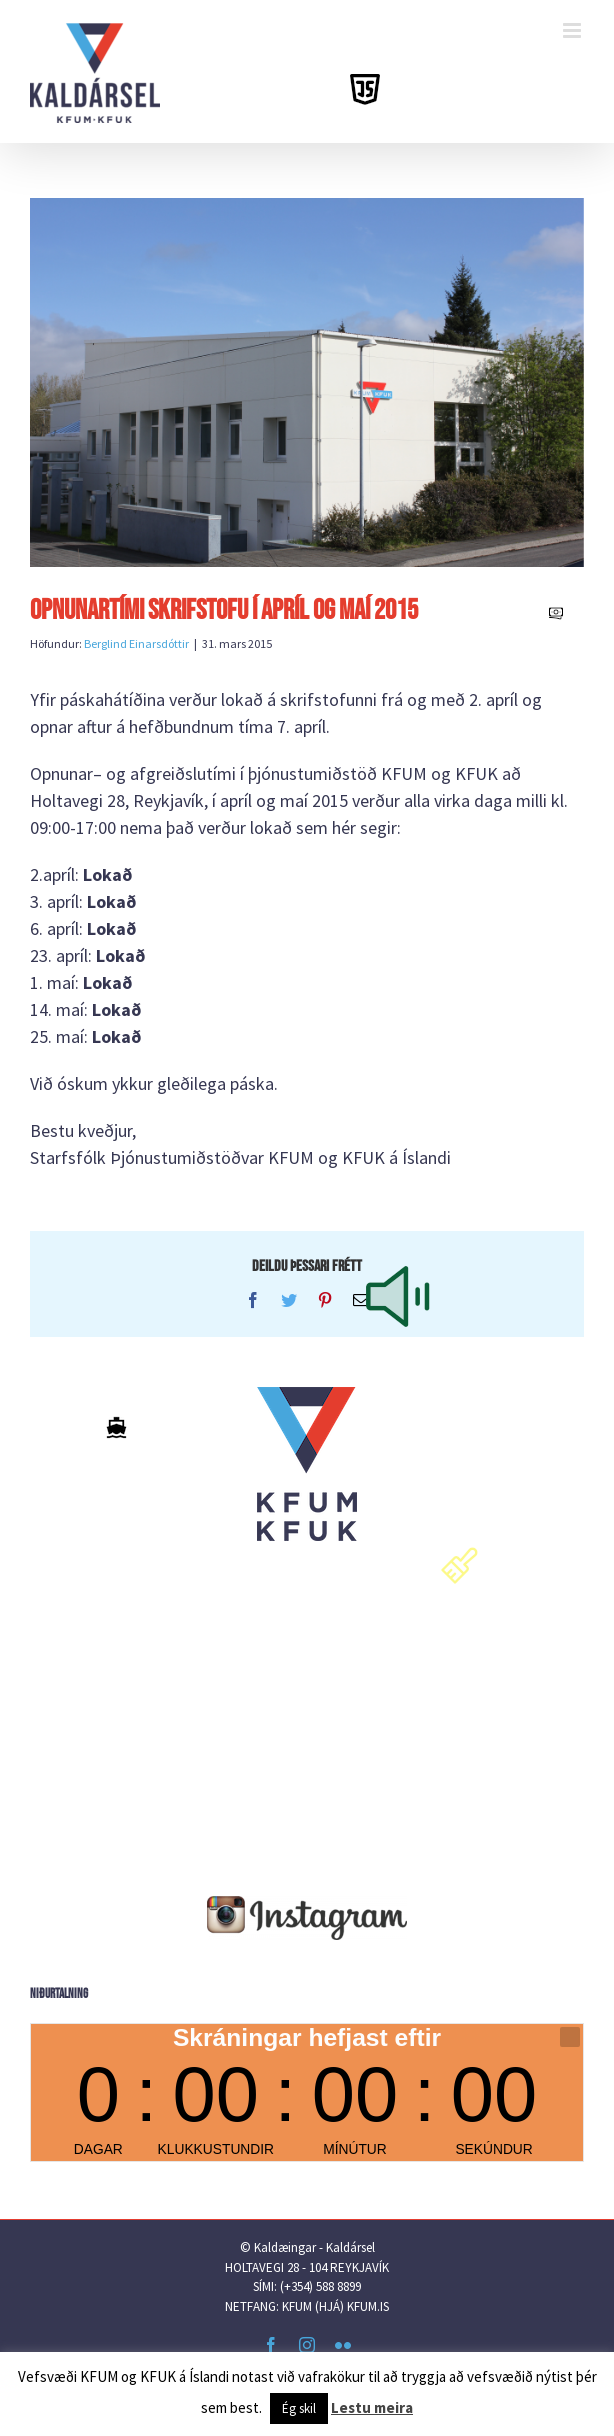  I want to click on indicates javascript code or file type, so click(365, 89).